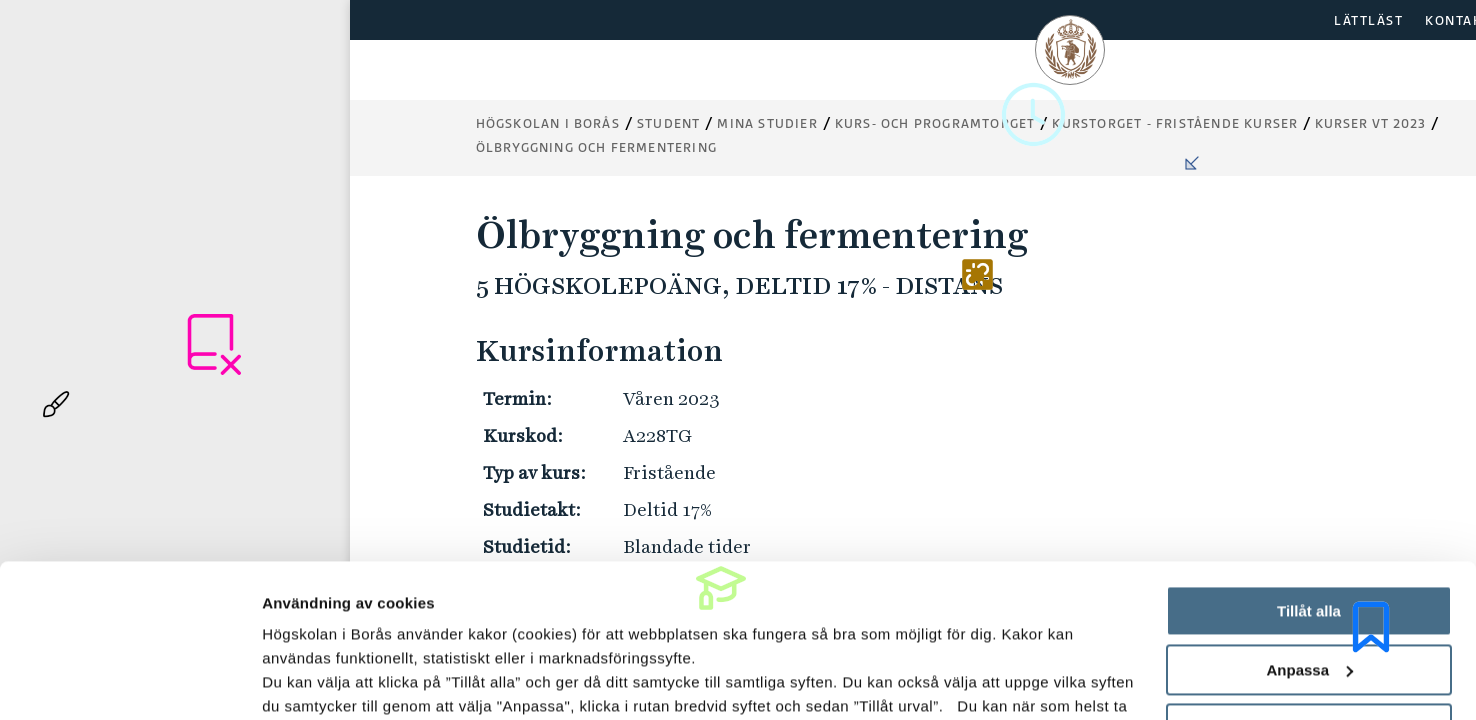 This screenshot has width=1476, height=720. What do you see at coordinates (977, 274) in the screenshot?
I see `disconnect or unlink a connected account` at bounding box center [977, 274].